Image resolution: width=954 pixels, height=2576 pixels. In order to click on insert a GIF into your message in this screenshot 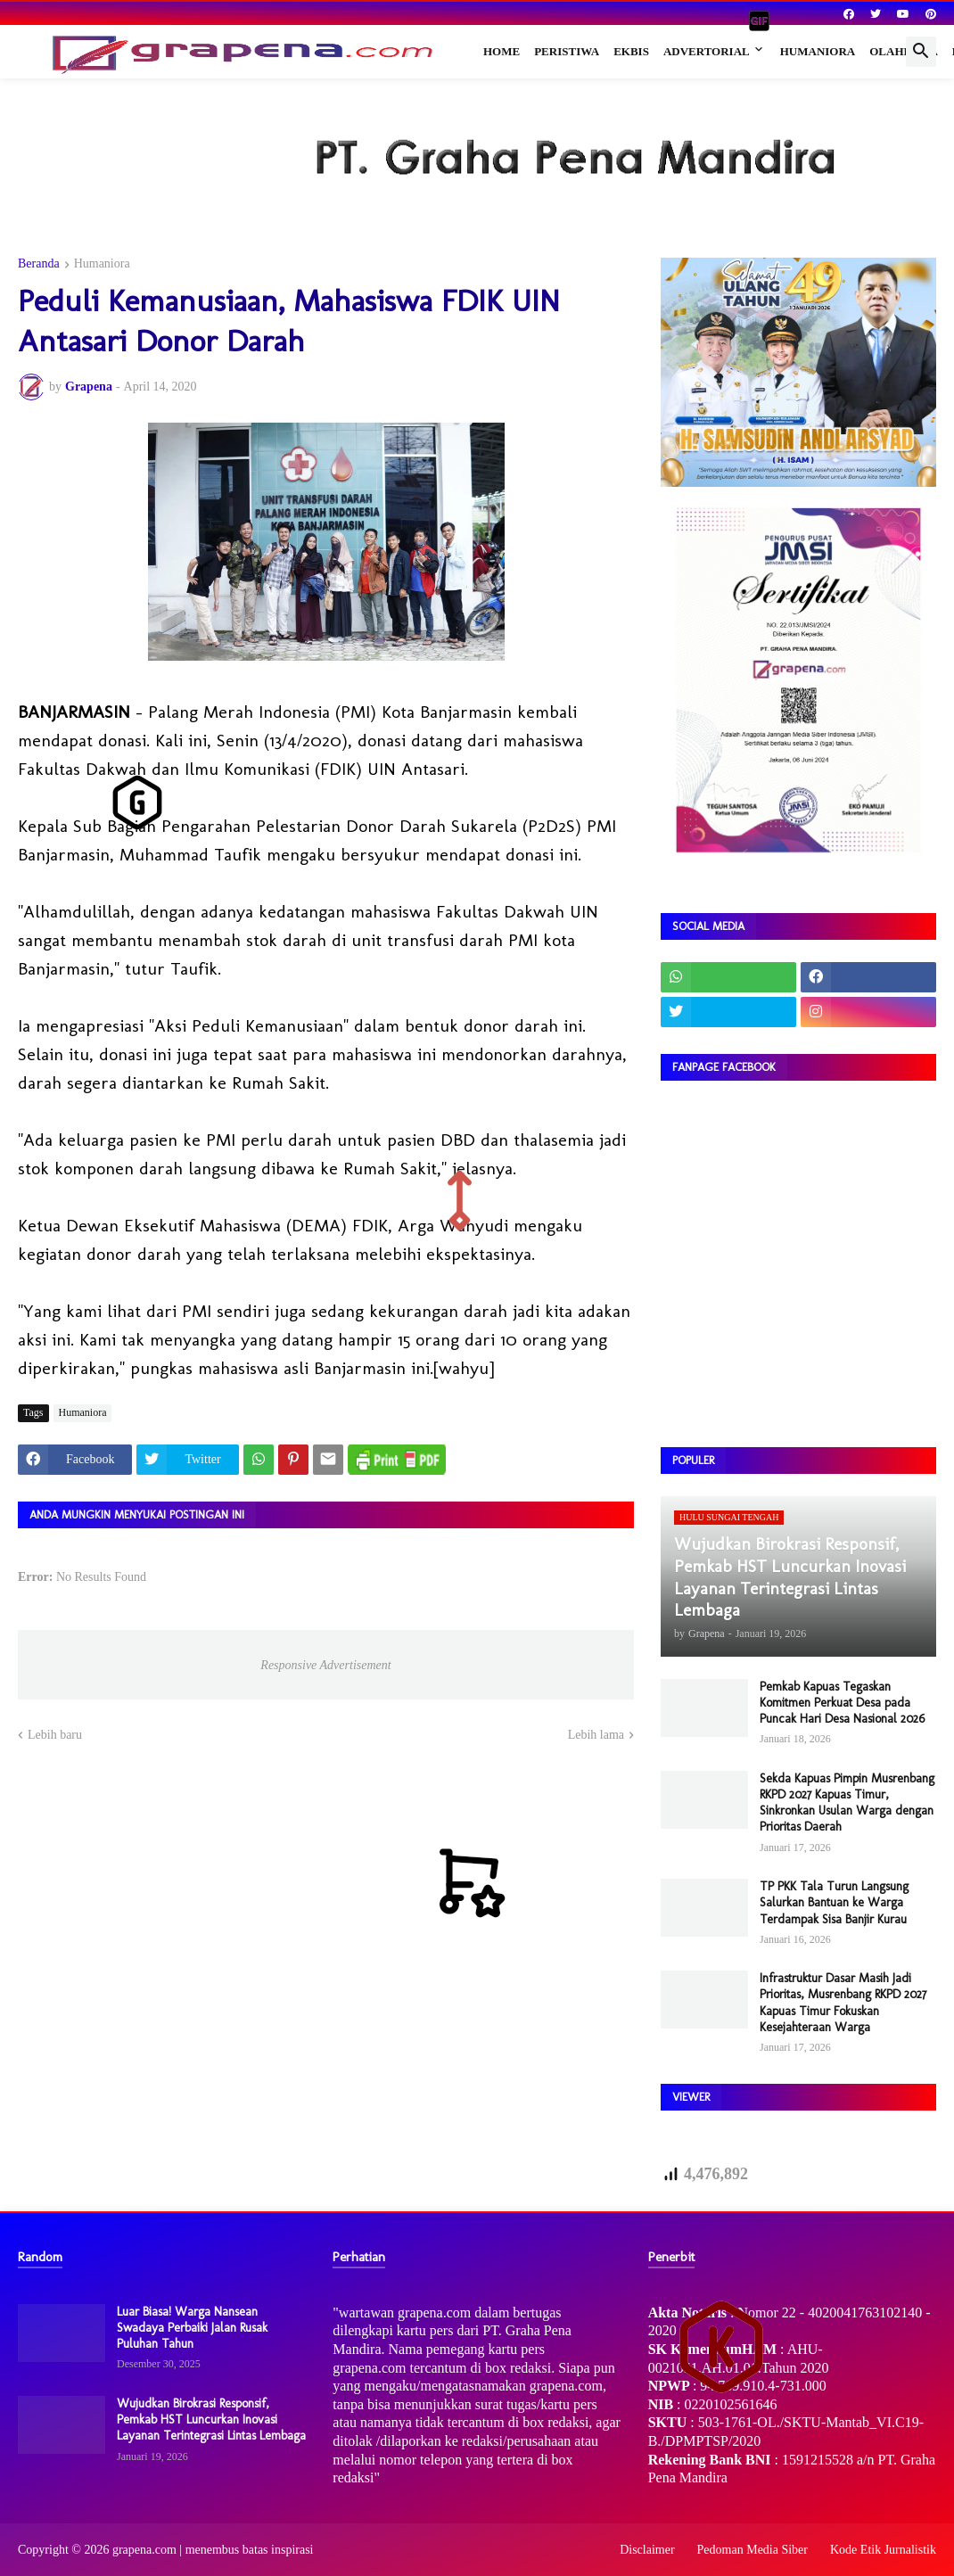, I will do `click(759, 21)`.